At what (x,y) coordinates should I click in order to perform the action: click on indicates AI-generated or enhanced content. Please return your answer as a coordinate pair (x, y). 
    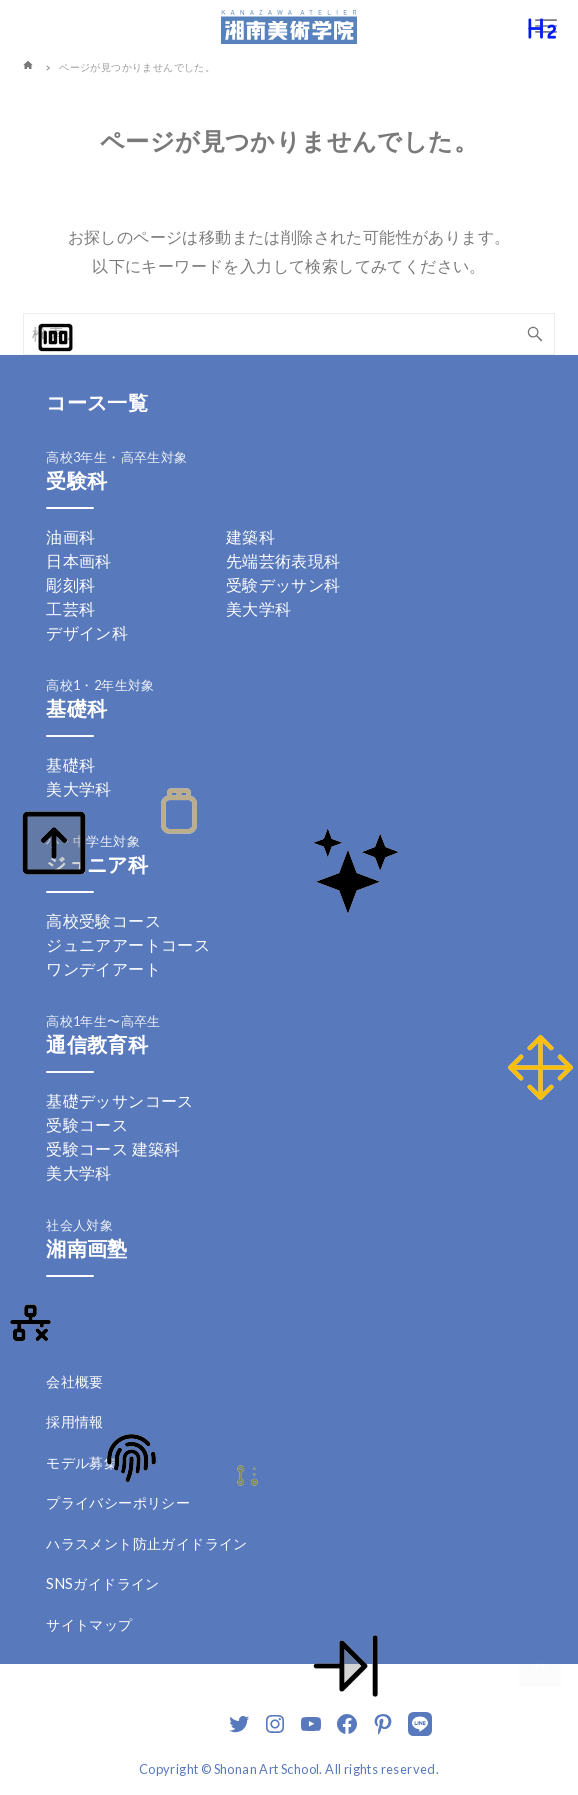
    Looking at the image, I should click on (356, 871).